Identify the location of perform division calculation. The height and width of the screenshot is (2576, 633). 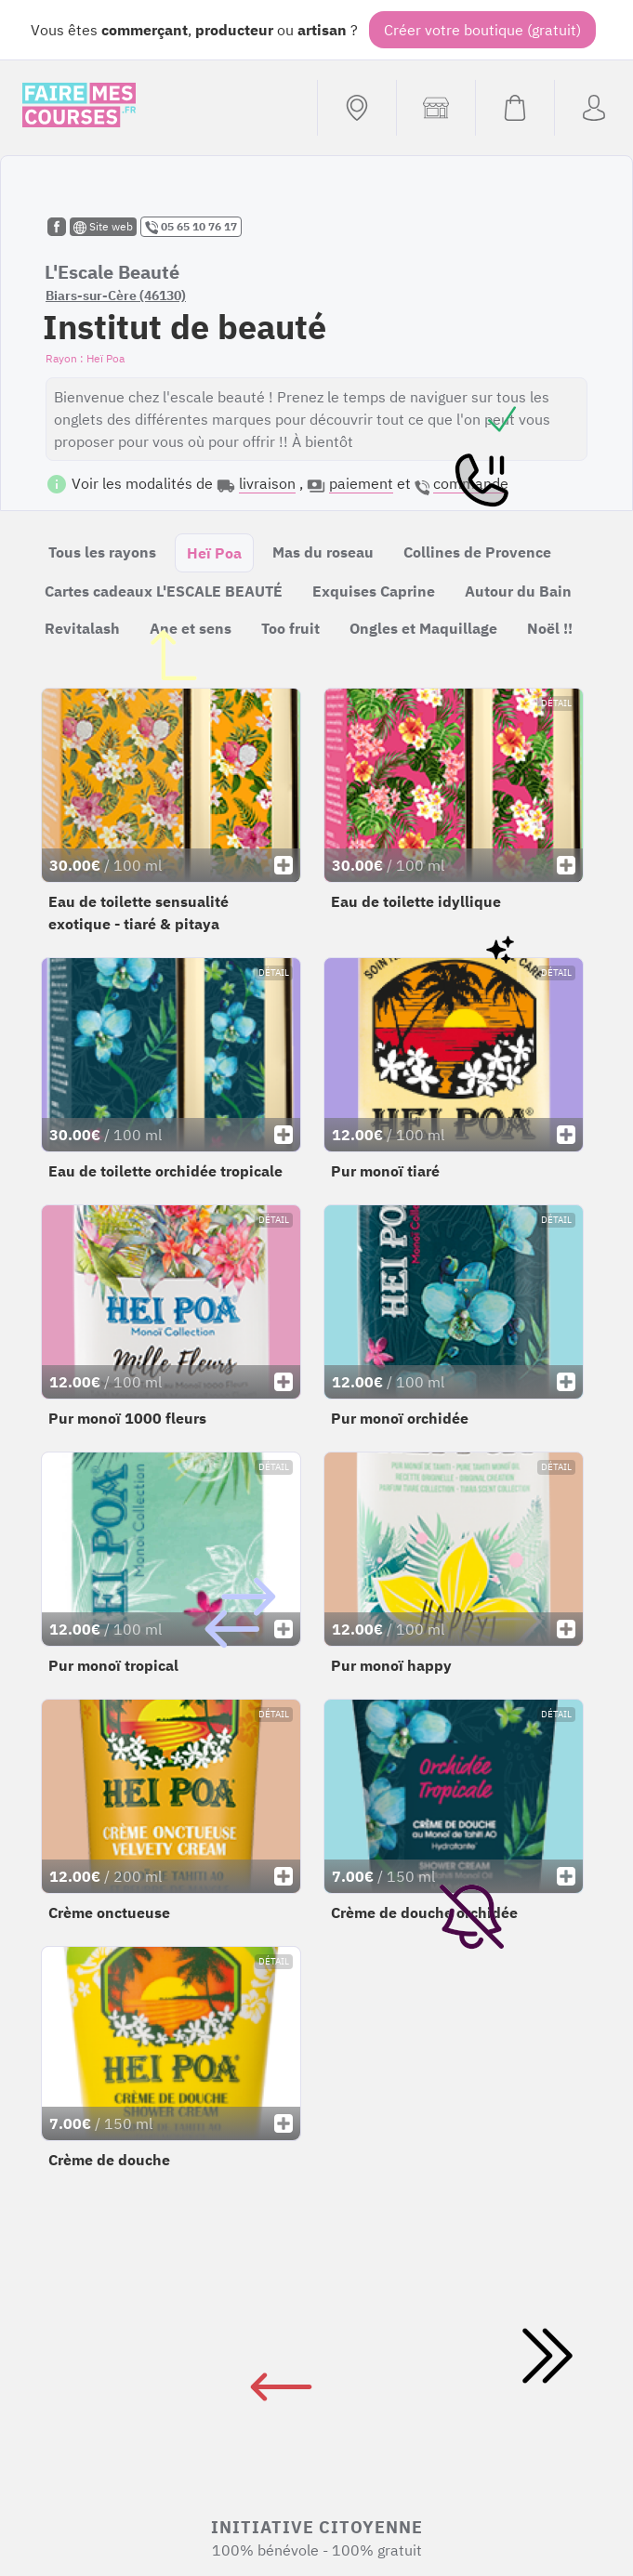
(466, 1280).